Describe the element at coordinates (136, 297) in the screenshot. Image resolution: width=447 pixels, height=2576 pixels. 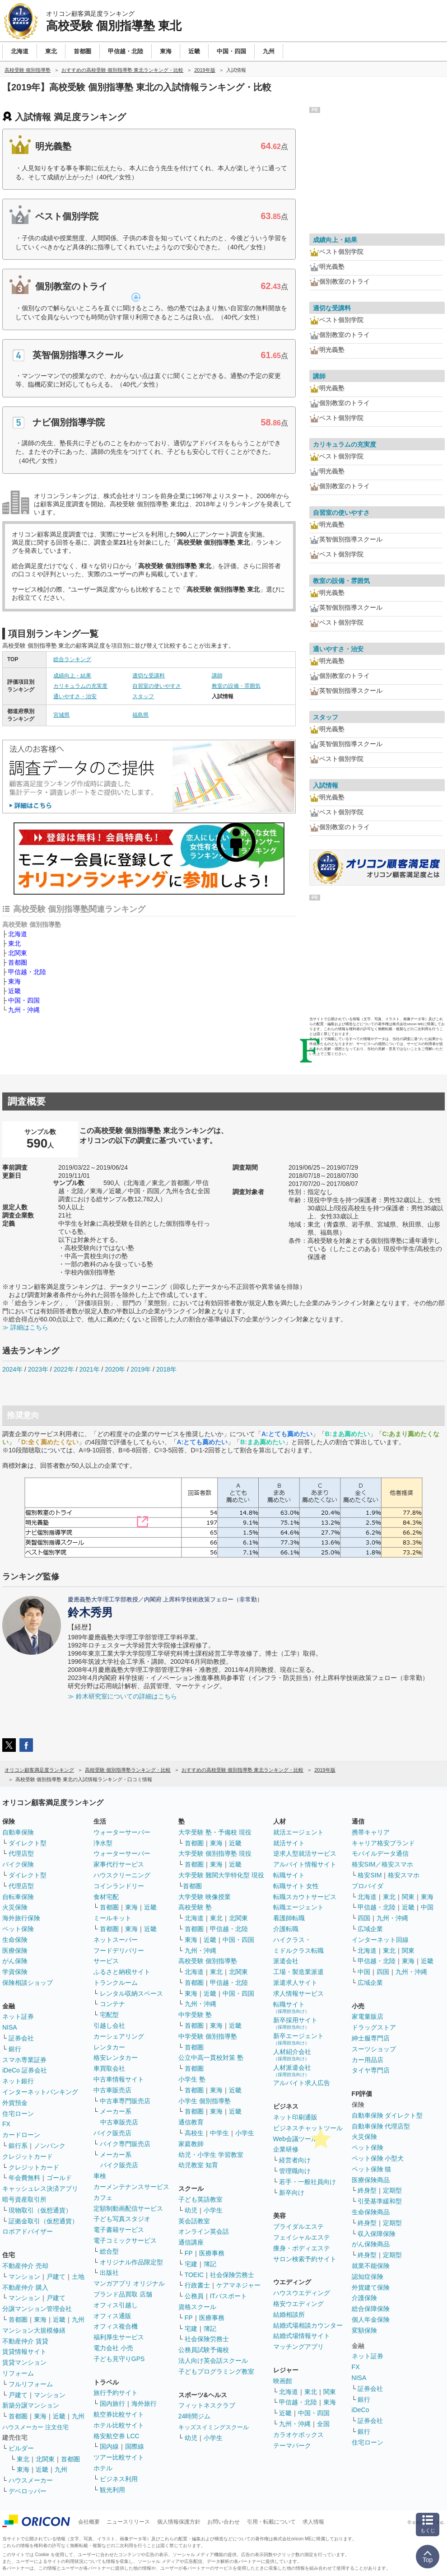
I see `screen rotation is locked` at that location.